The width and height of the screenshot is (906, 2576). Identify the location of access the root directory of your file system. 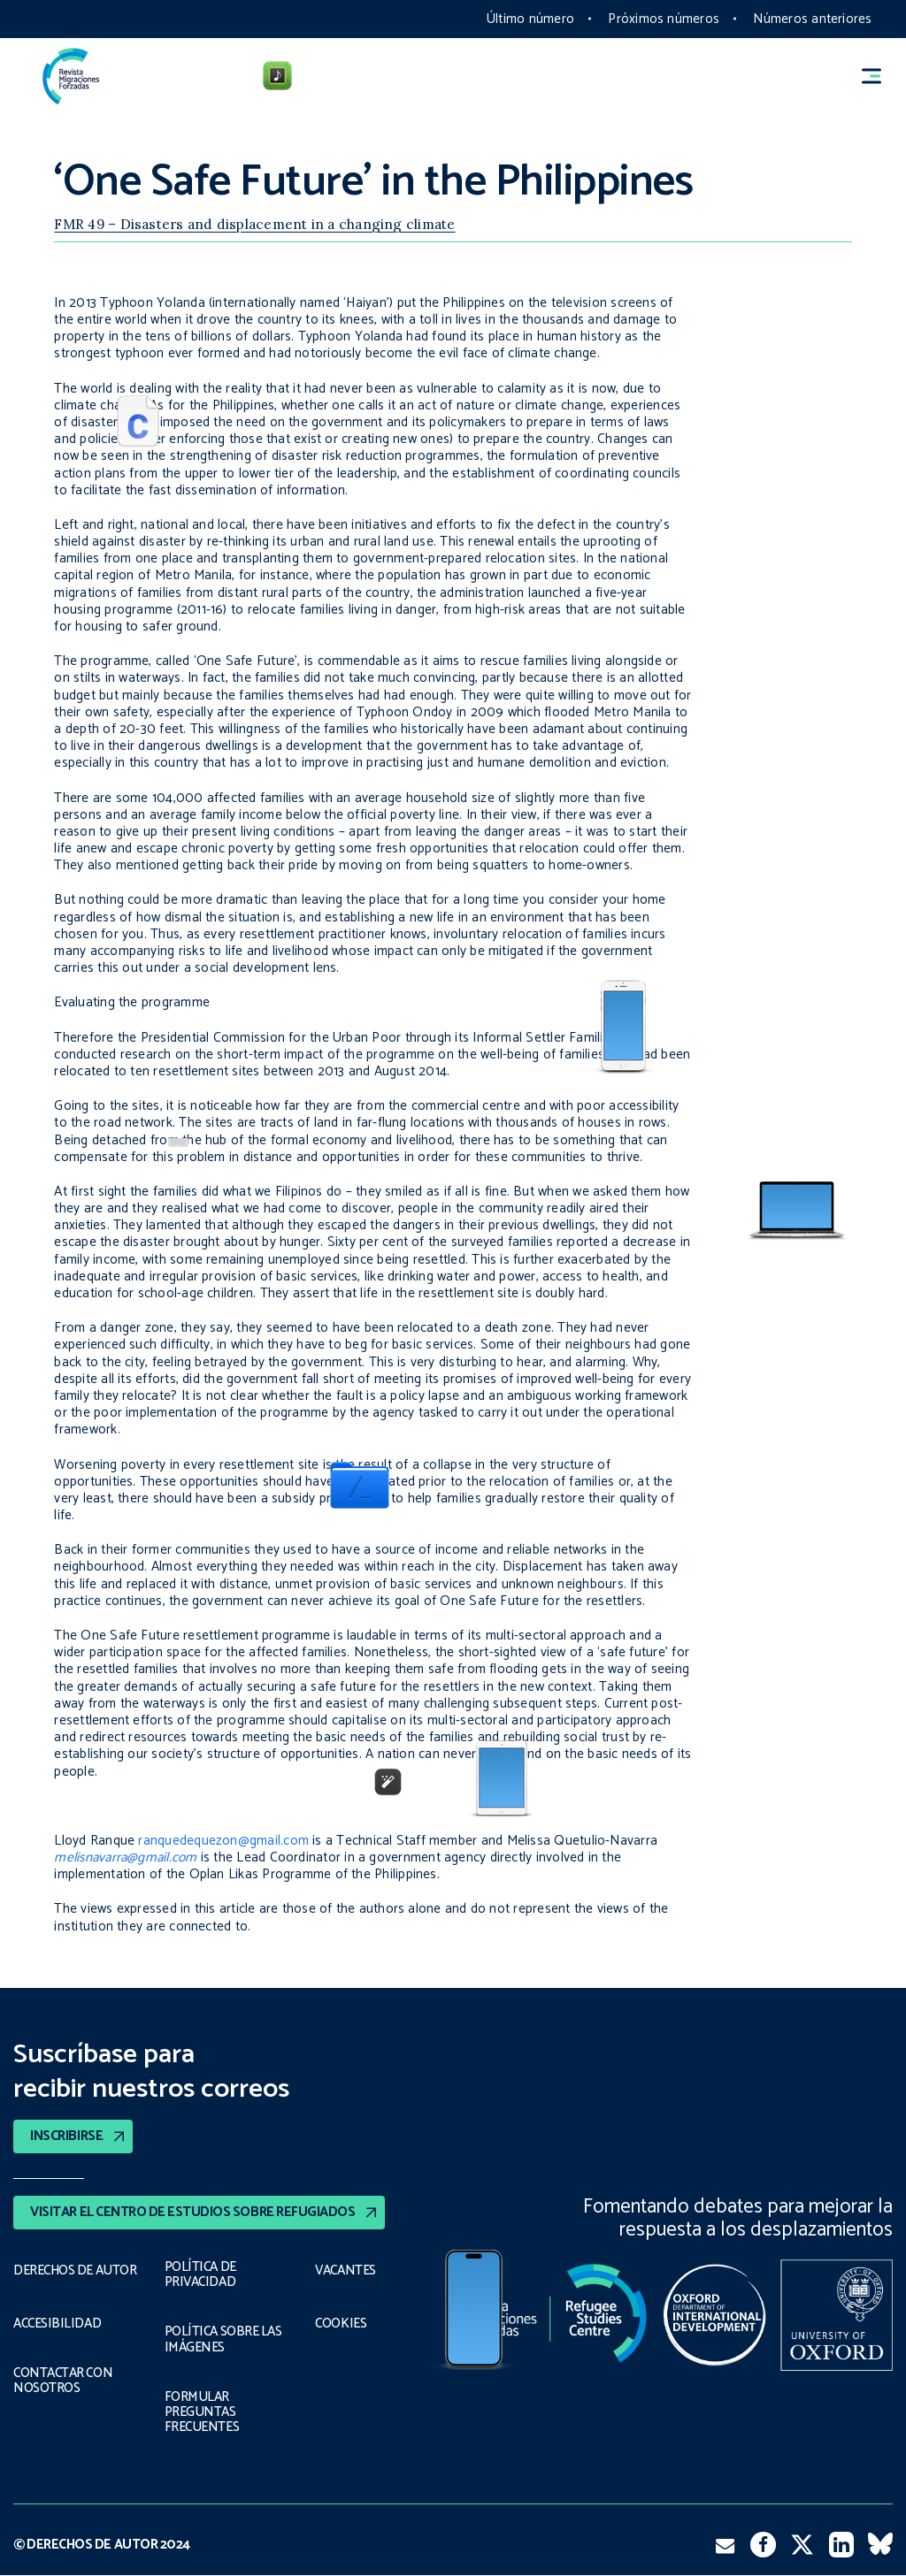
(359, 1485).